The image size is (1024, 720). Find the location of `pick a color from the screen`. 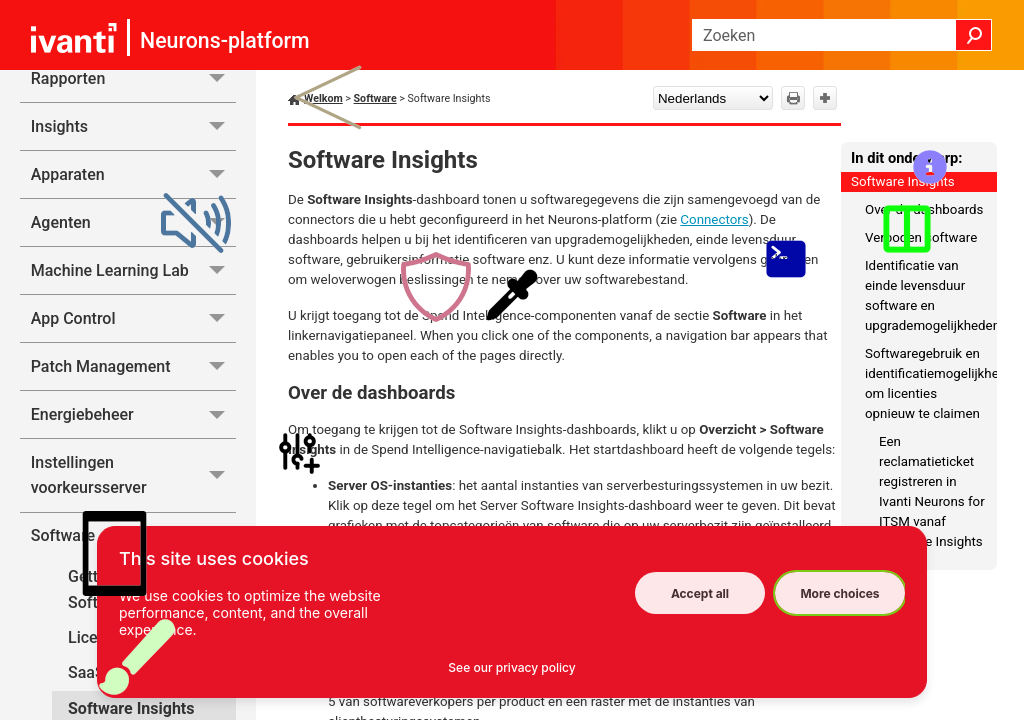

pick a color from the screen is located at coordinates (512, 295).